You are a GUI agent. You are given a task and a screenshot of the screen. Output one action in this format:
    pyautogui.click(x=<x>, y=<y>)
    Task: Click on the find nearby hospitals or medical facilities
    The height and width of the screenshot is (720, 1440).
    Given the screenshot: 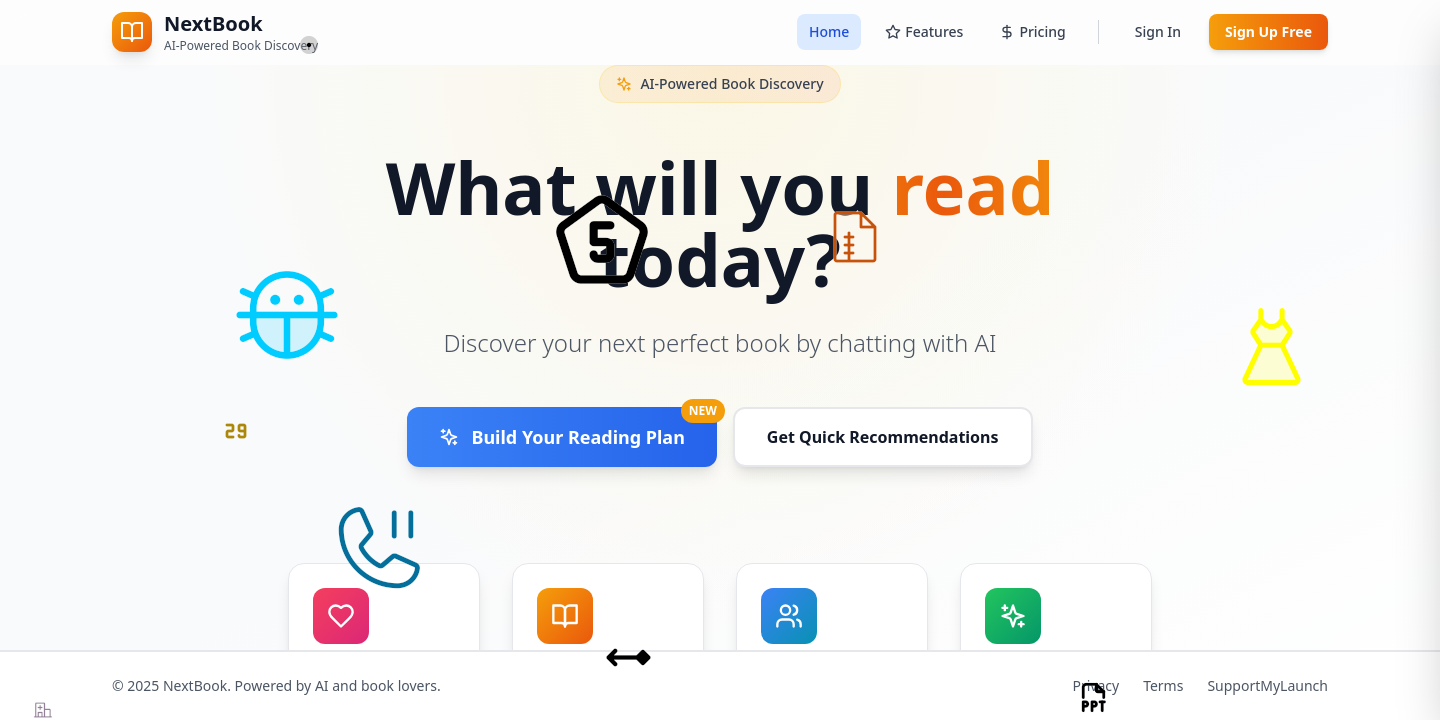 What is the action you would take?
    pyautogui.click(x=42, y=710)
    